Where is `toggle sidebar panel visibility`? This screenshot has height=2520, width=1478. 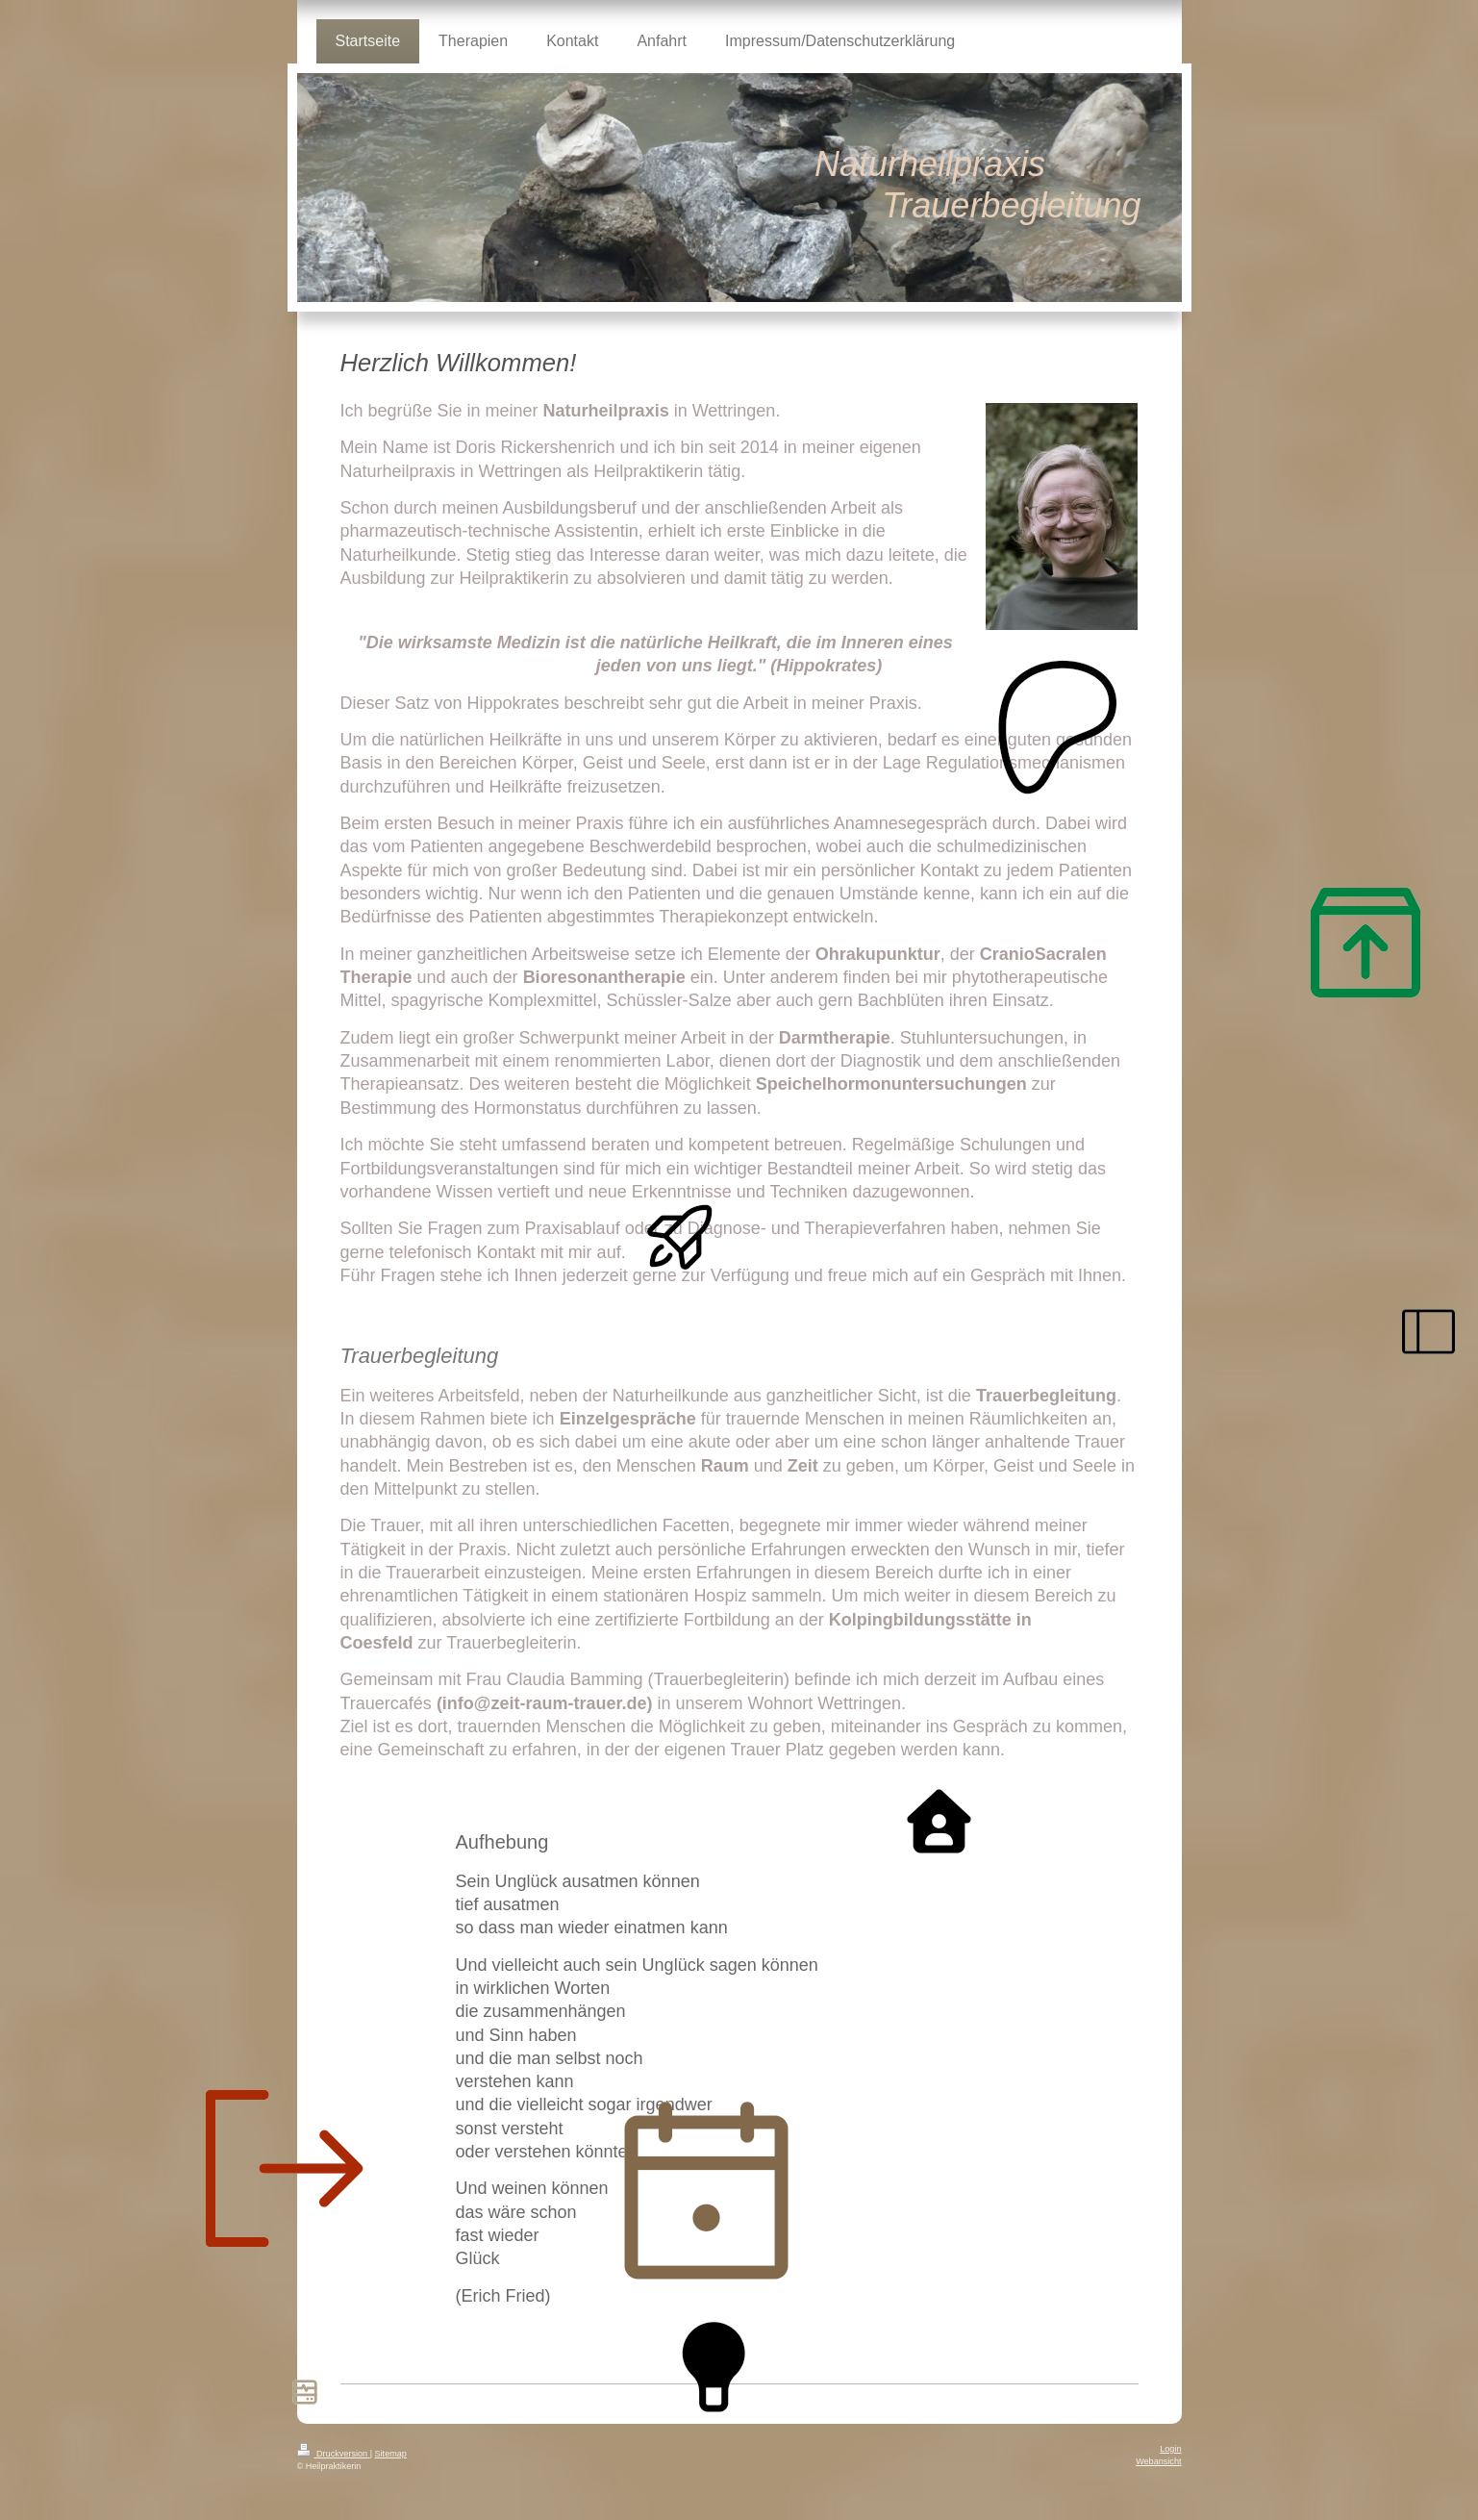 toggle sidebar panel visibility is located at coordinates (1428, 1331).